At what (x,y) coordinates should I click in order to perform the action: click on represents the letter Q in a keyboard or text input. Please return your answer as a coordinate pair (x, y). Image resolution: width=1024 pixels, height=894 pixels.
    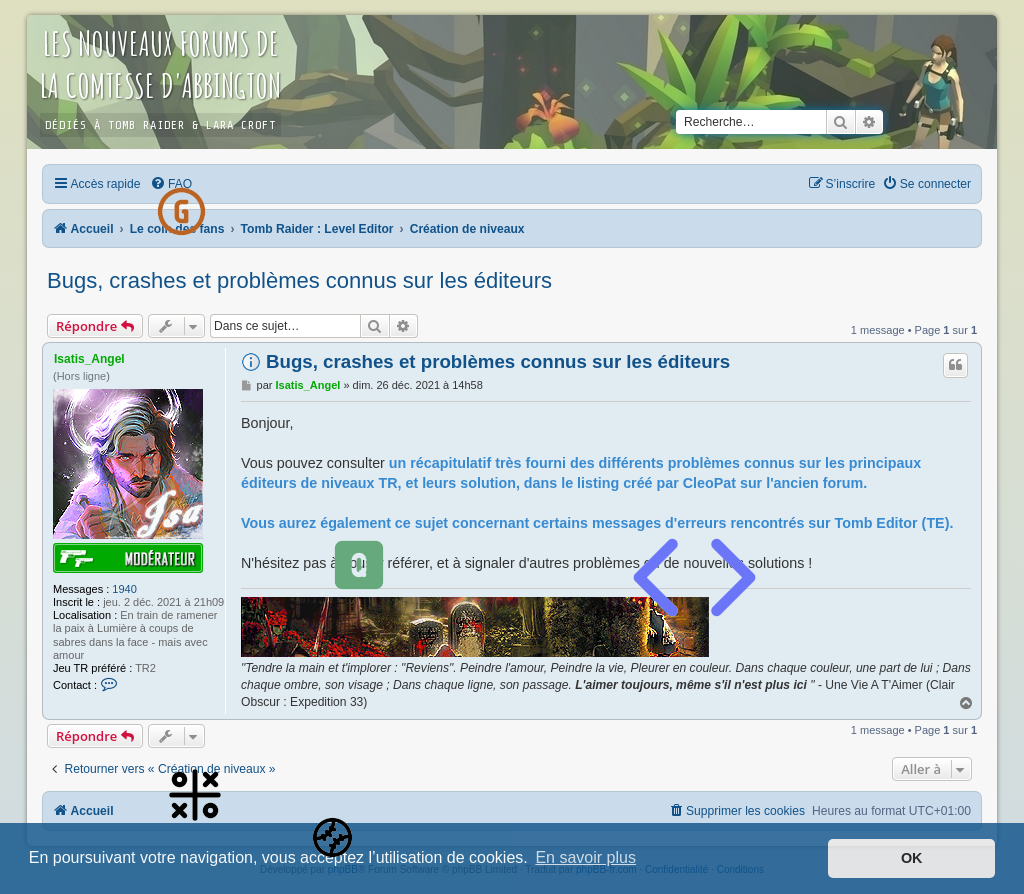
    Looking at the image, I should click on (359, 565).